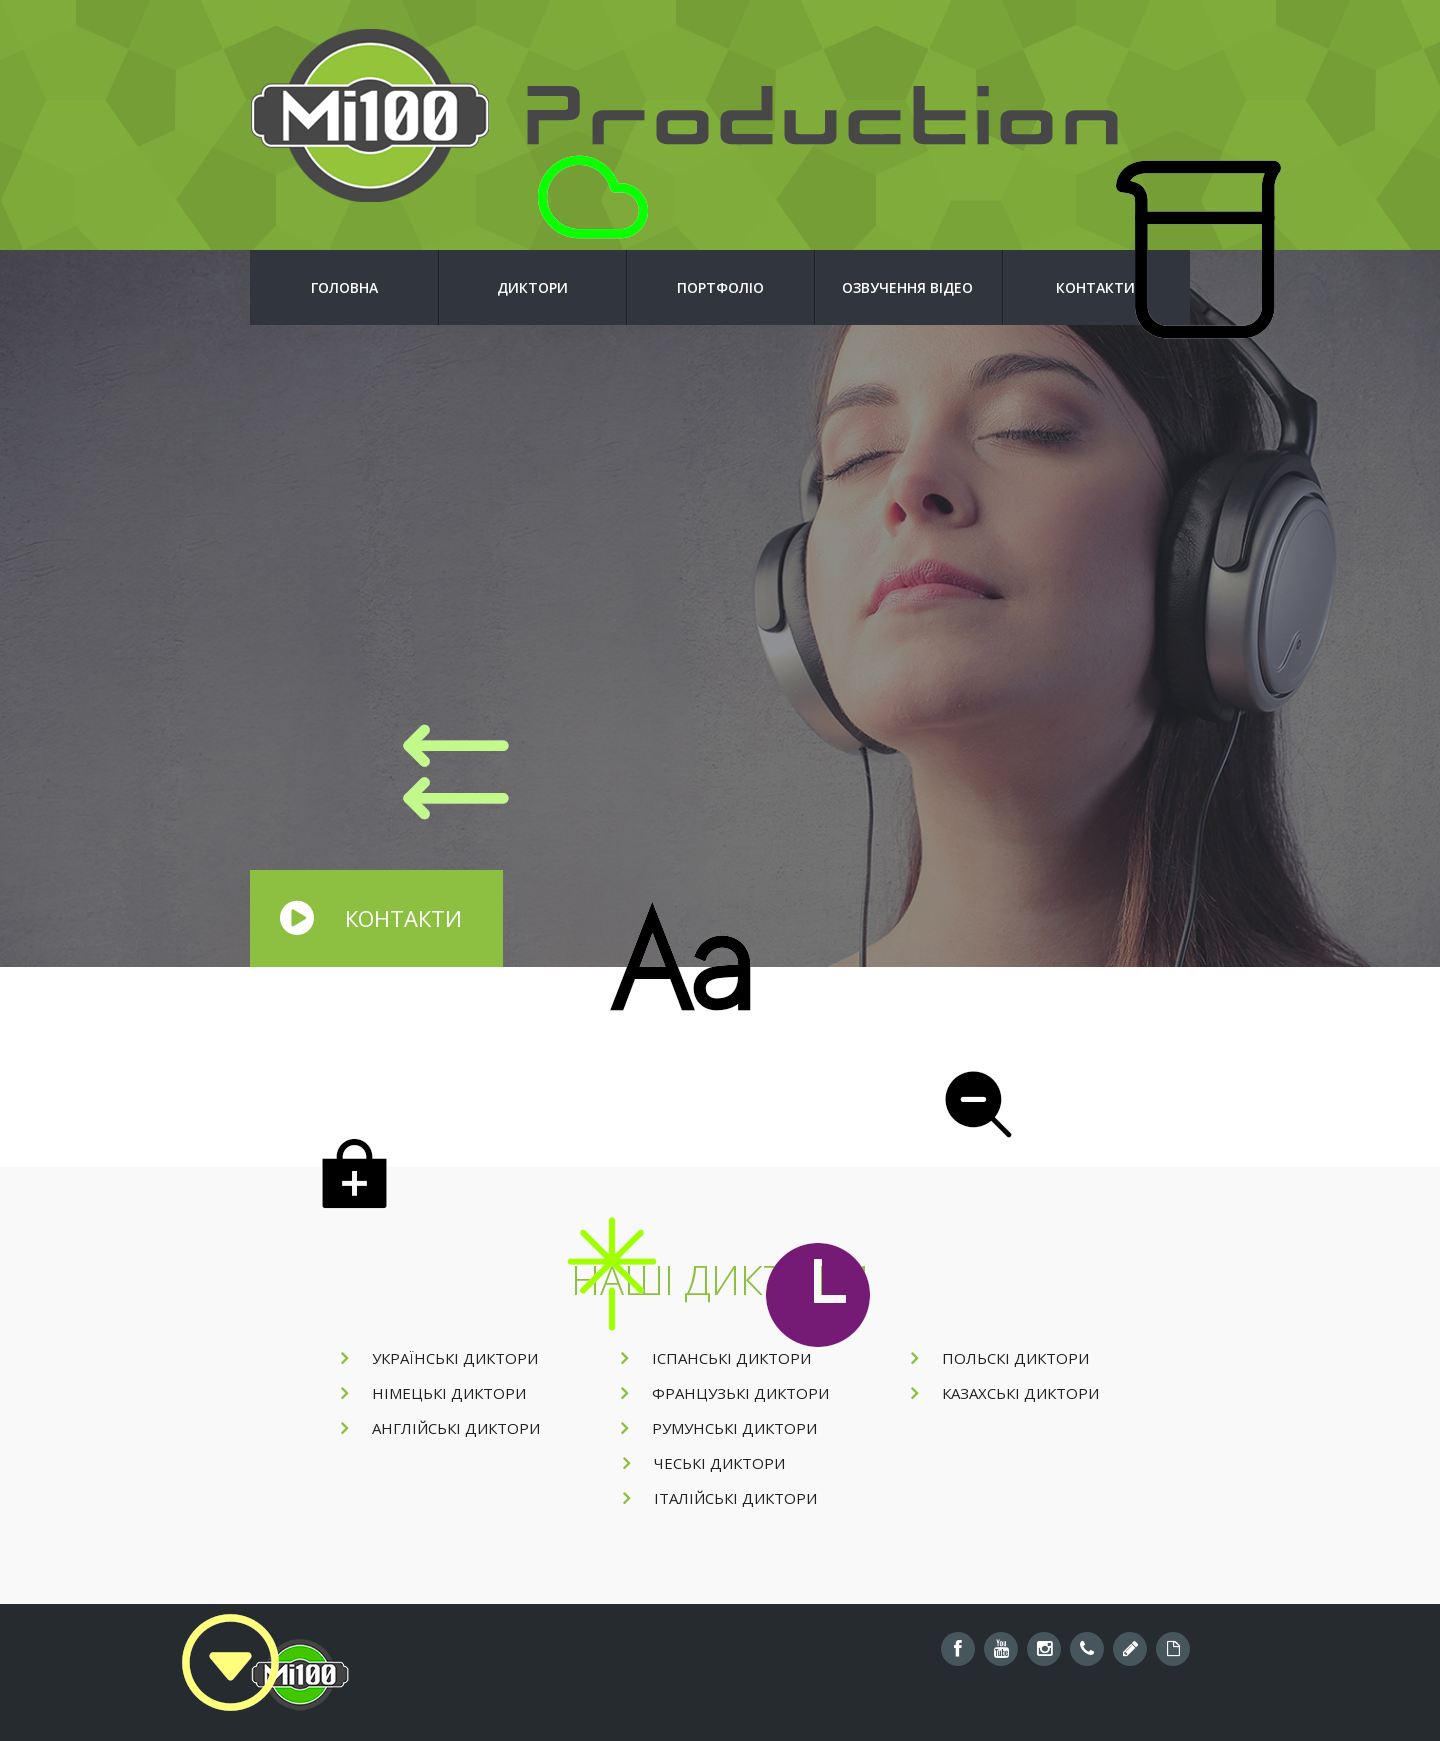 The height and width of the screenshot is (1741, 1440). Describe the element at coordinates (456, 772) in the screenshot. I see `move items to the left` at that location.